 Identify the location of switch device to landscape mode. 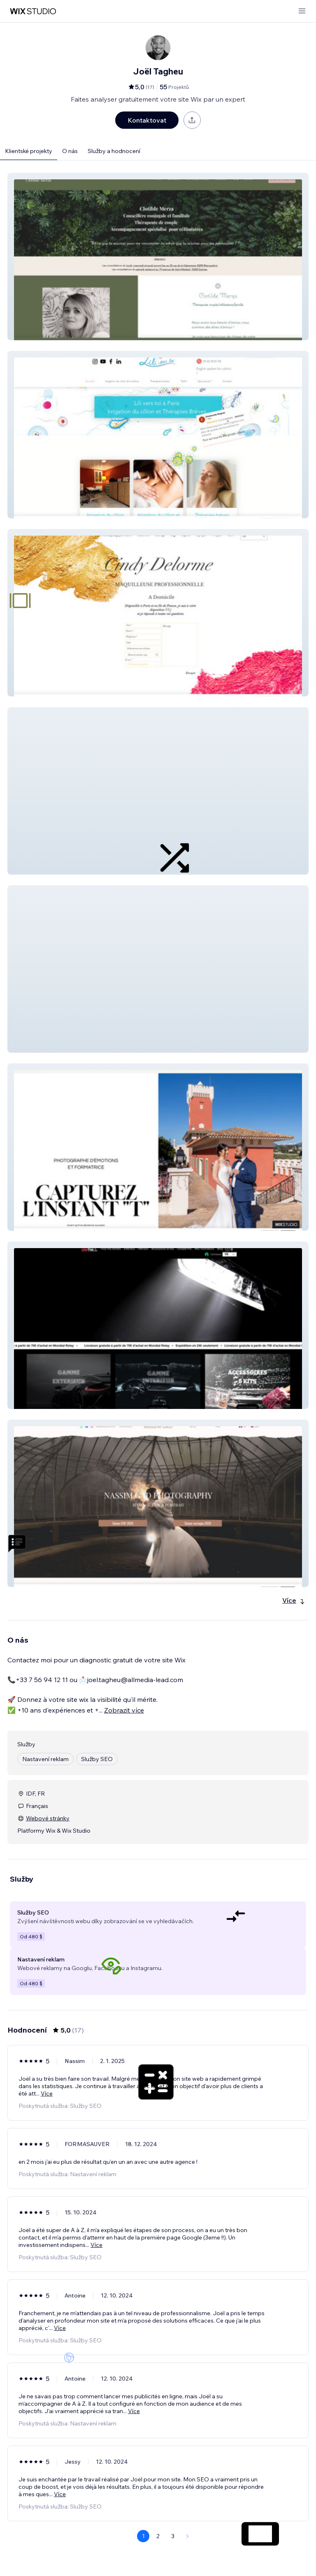
(260, 2534).